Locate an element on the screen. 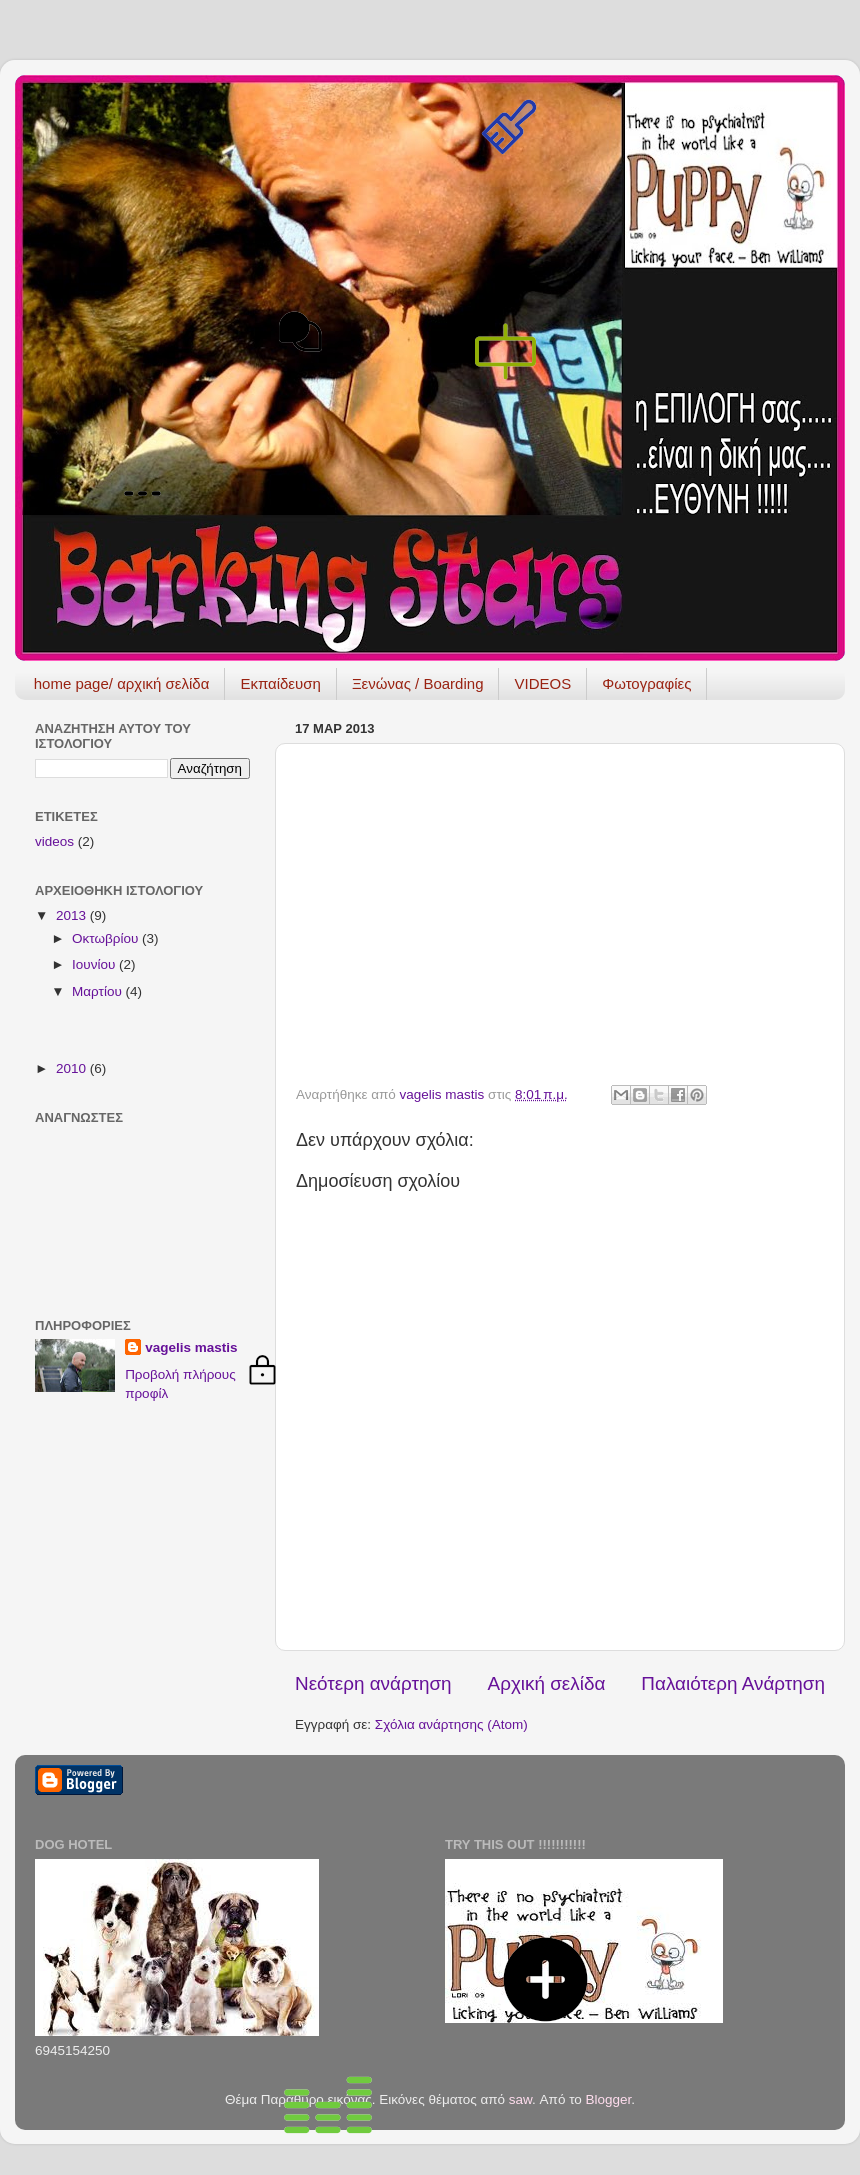 The height and width of the screenshot is (2175, 860). lock or secure this item is located at coordinates (262, 1371).